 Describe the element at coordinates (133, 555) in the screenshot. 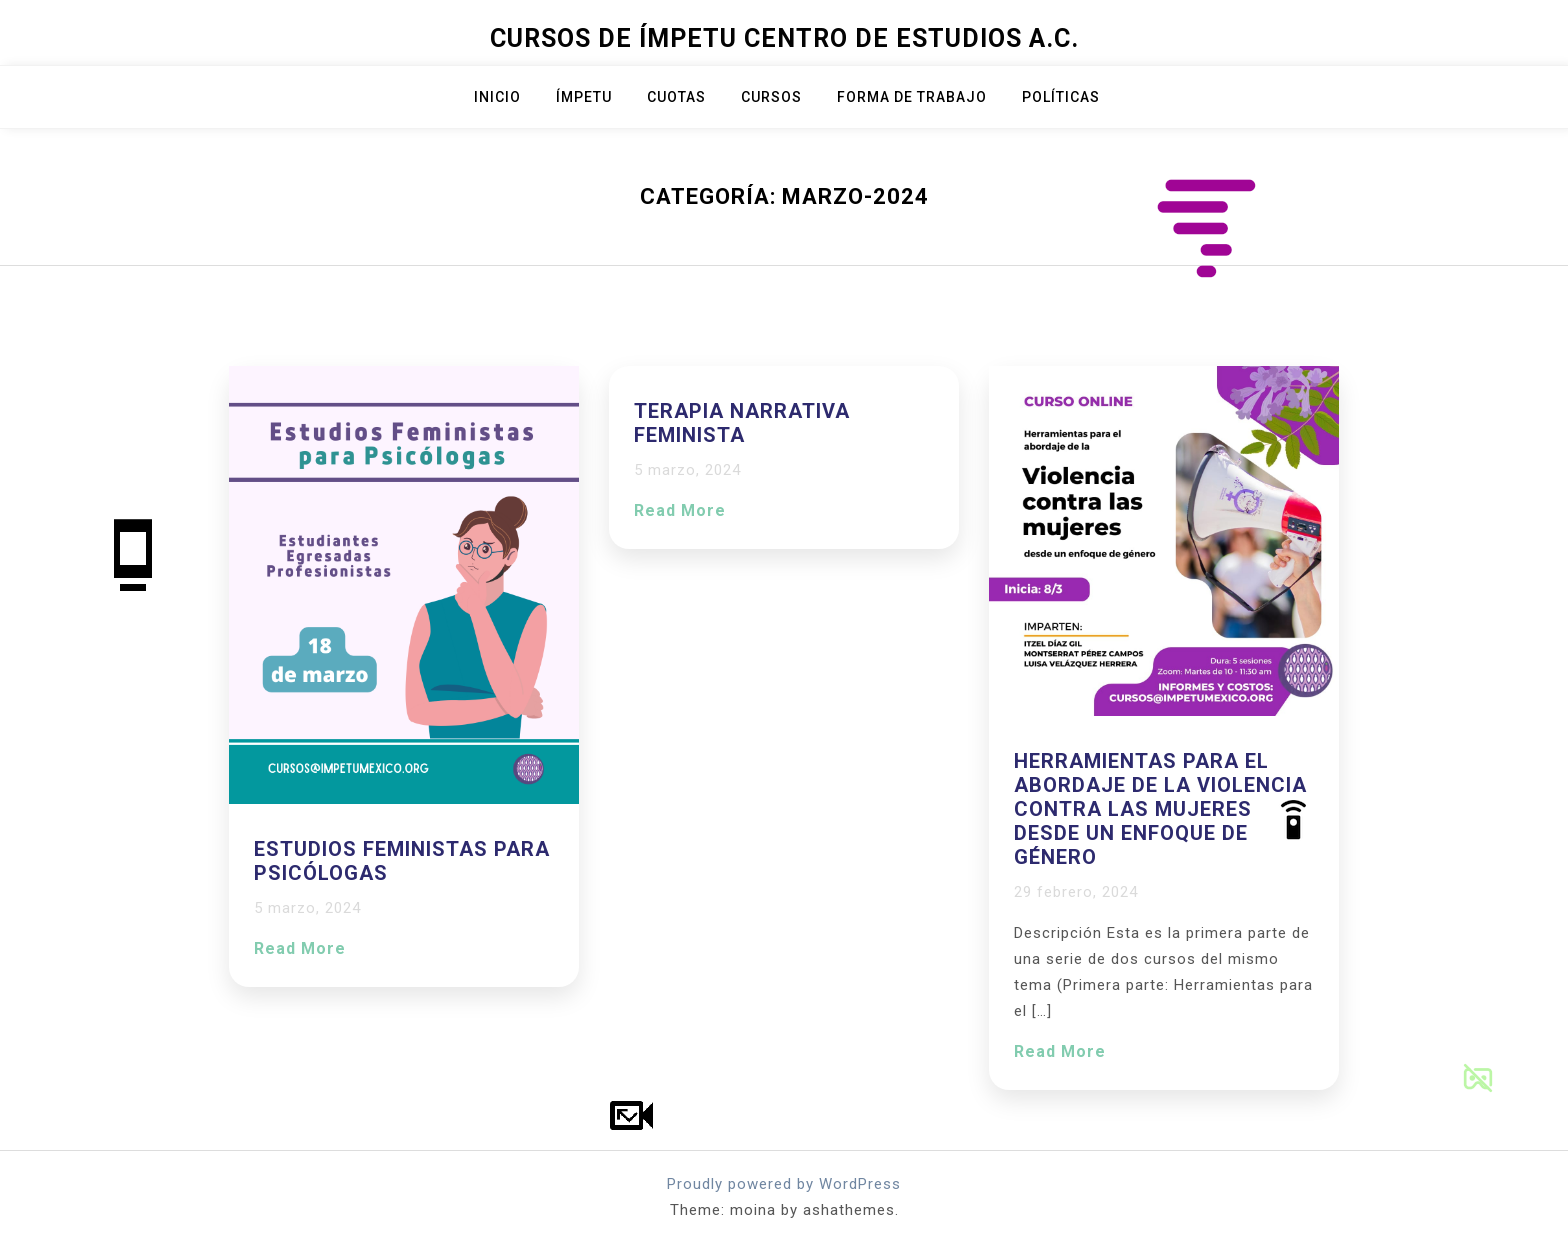

I see `dock your device to a charging station` at that location.